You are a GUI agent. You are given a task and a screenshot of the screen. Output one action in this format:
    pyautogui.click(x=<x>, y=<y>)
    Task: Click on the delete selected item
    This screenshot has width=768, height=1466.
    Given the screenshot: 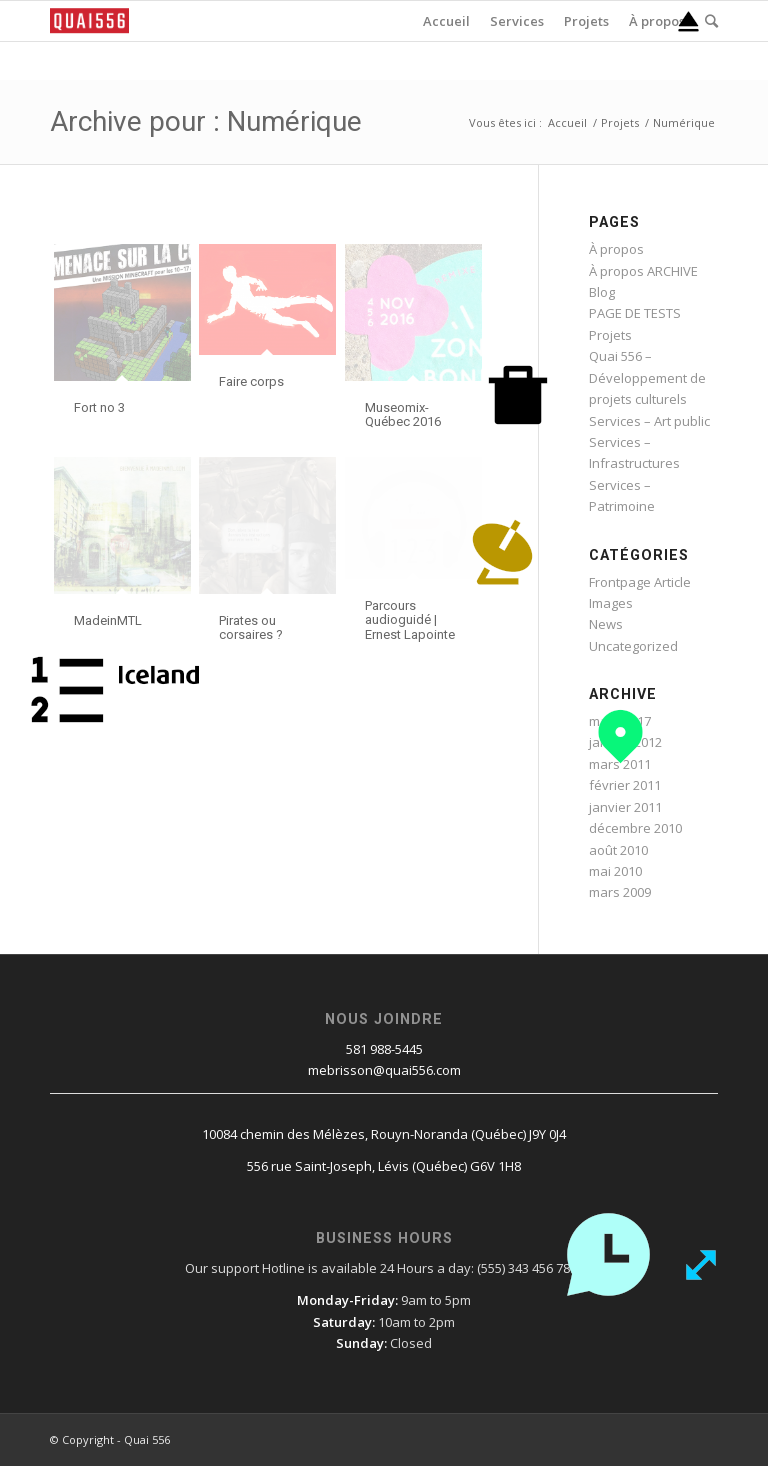 What is the action you would take?
    pyautogui.click(x=518, y=395)
    